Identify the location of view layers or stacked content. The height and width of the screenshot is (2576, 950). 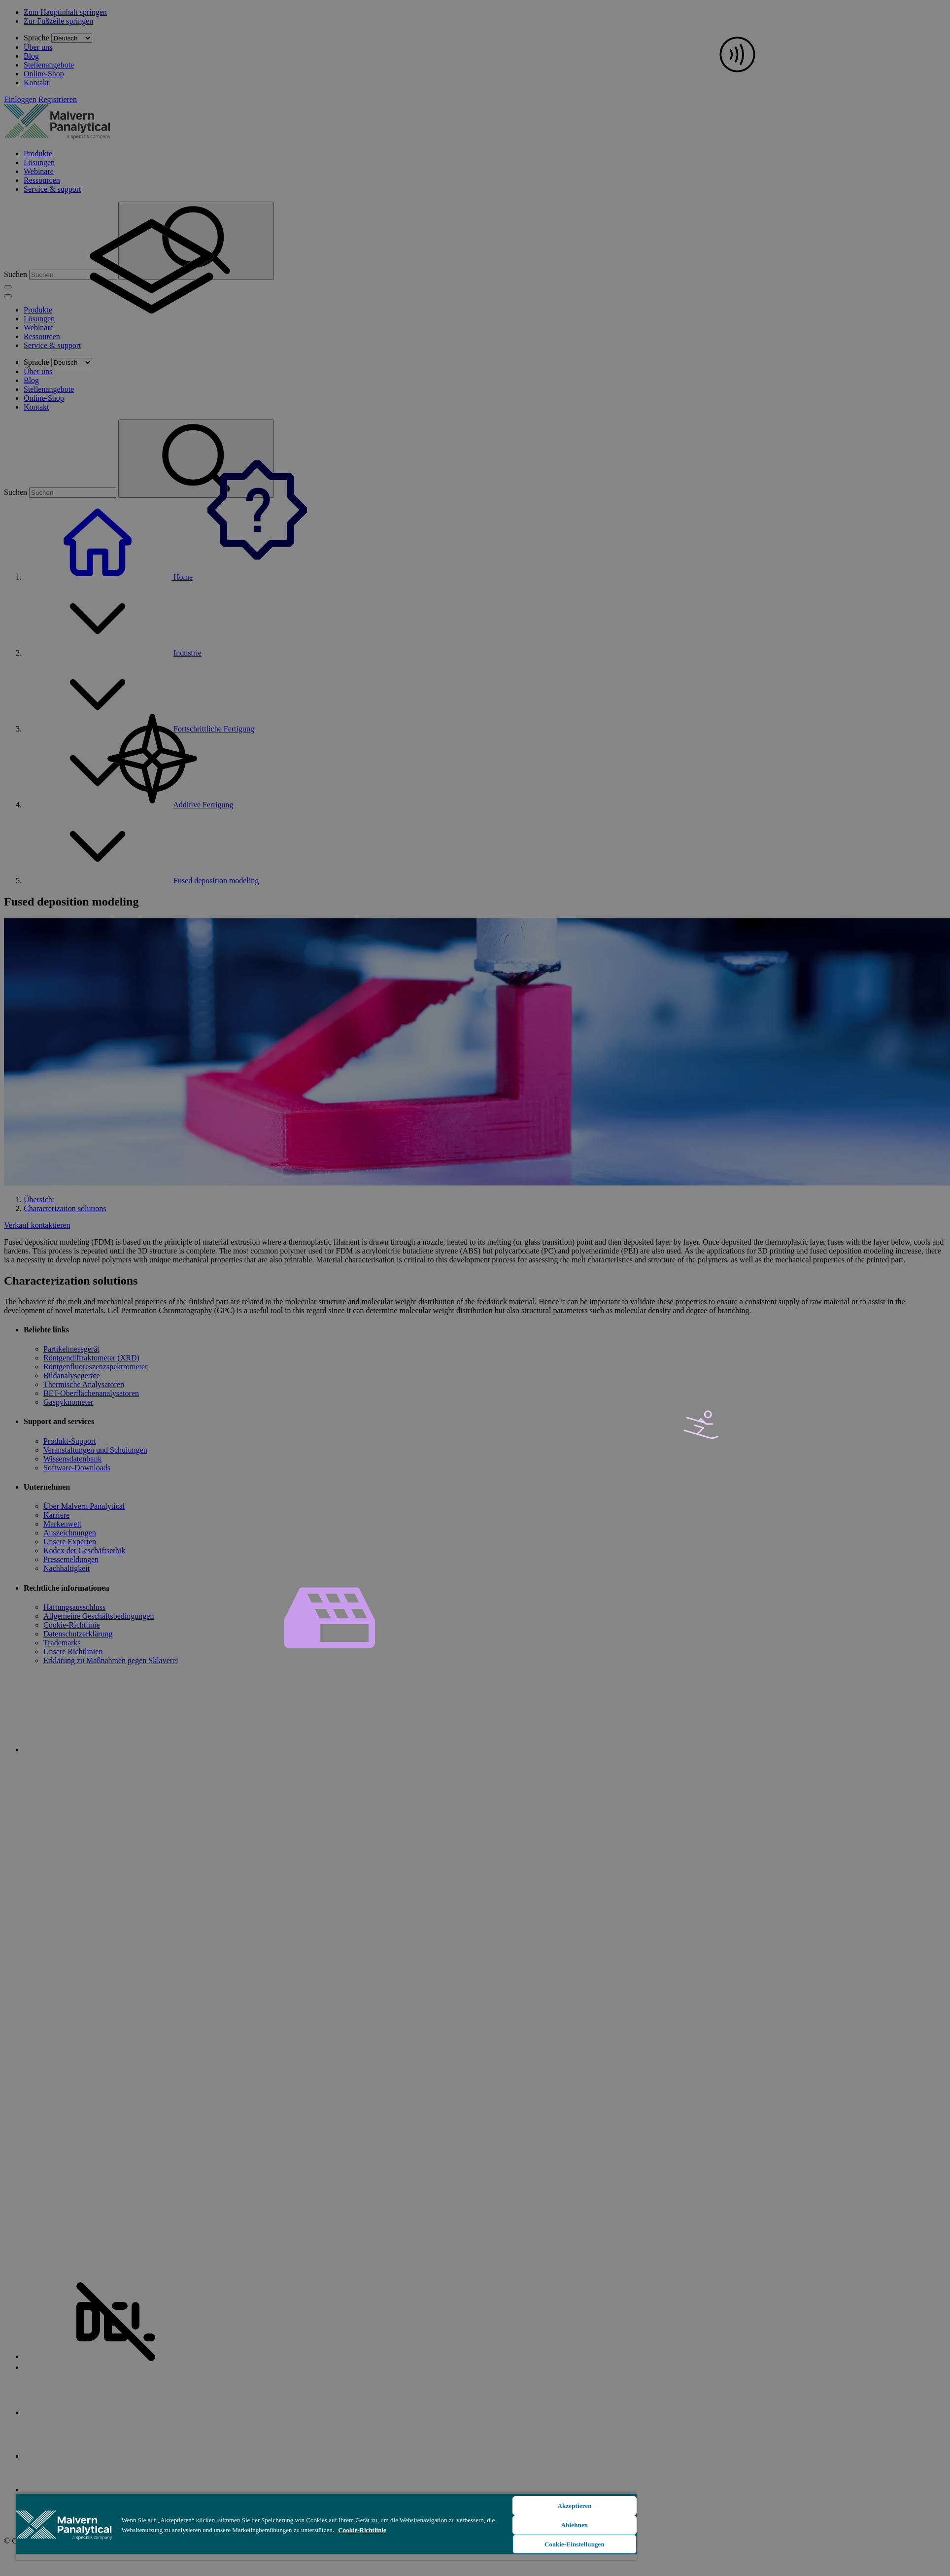
(151, 268).